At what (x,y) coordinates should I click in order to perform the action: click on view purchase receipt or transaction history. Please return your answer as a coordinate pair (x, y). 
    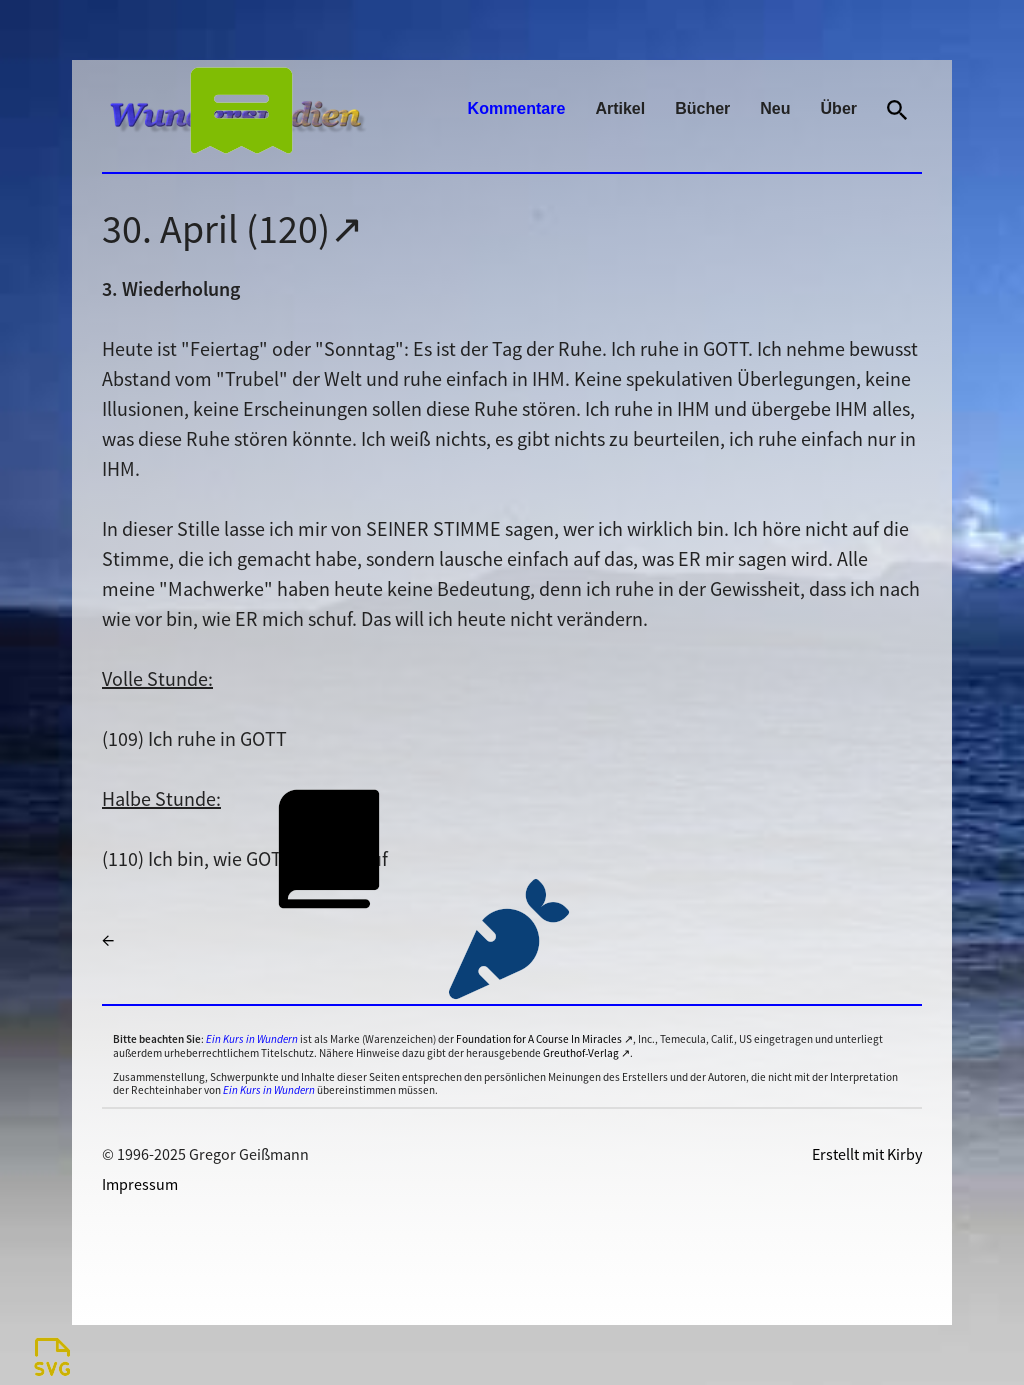
    Looking at the image, I should click on (241, 110).